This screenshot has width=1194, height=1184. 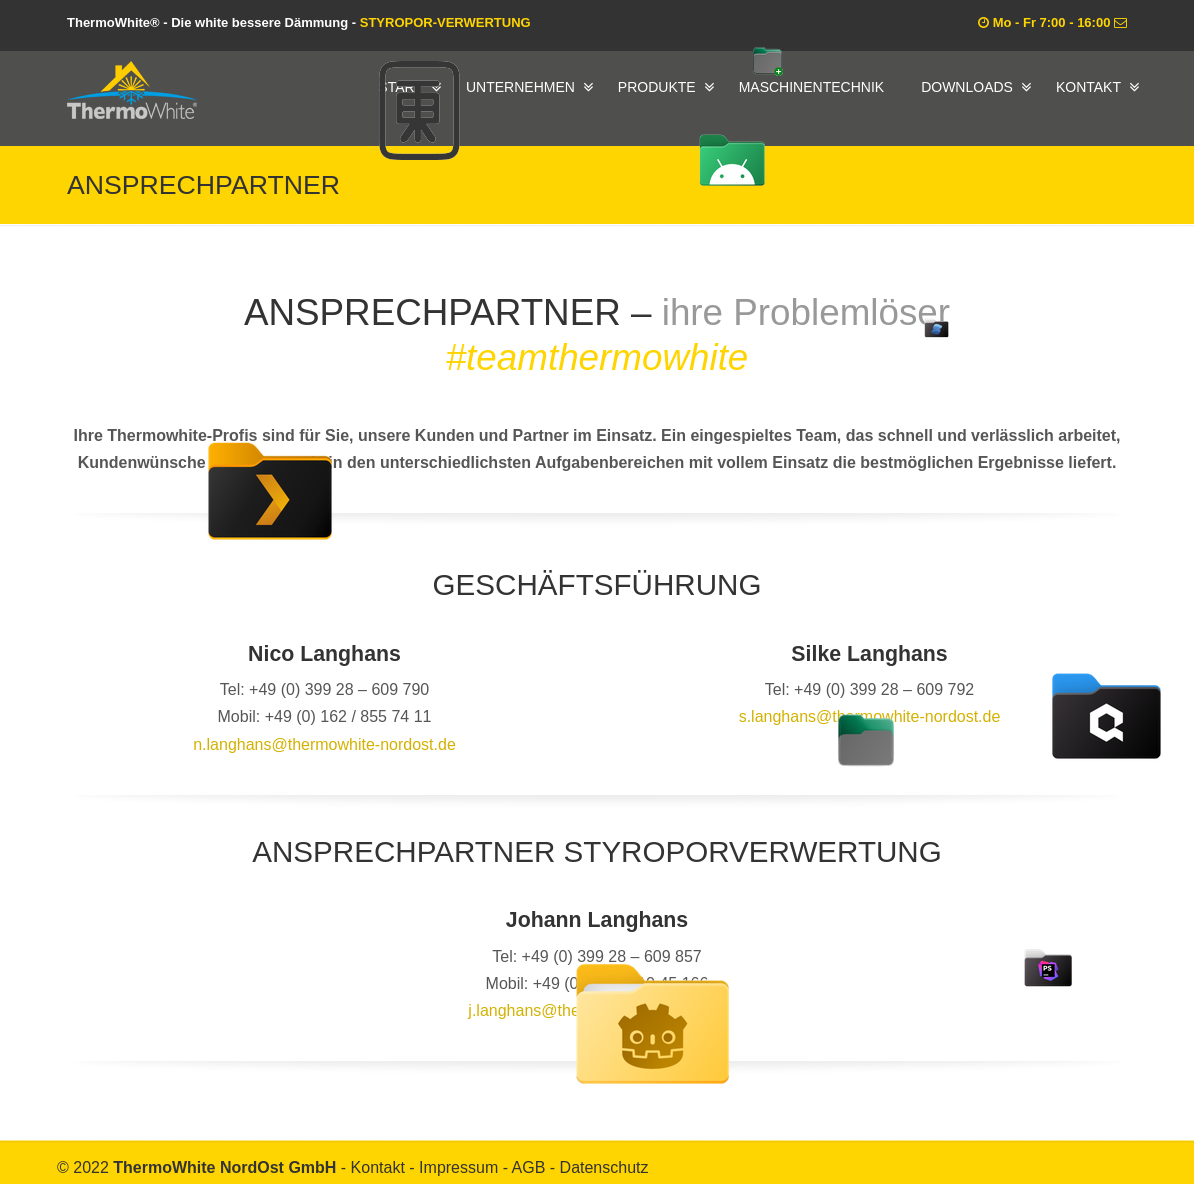 What do you see at coordinates (866, 740) in the screenshot?
I see `indicates a folder is ready to accept a dropped file` at bounding box center [866, 740].